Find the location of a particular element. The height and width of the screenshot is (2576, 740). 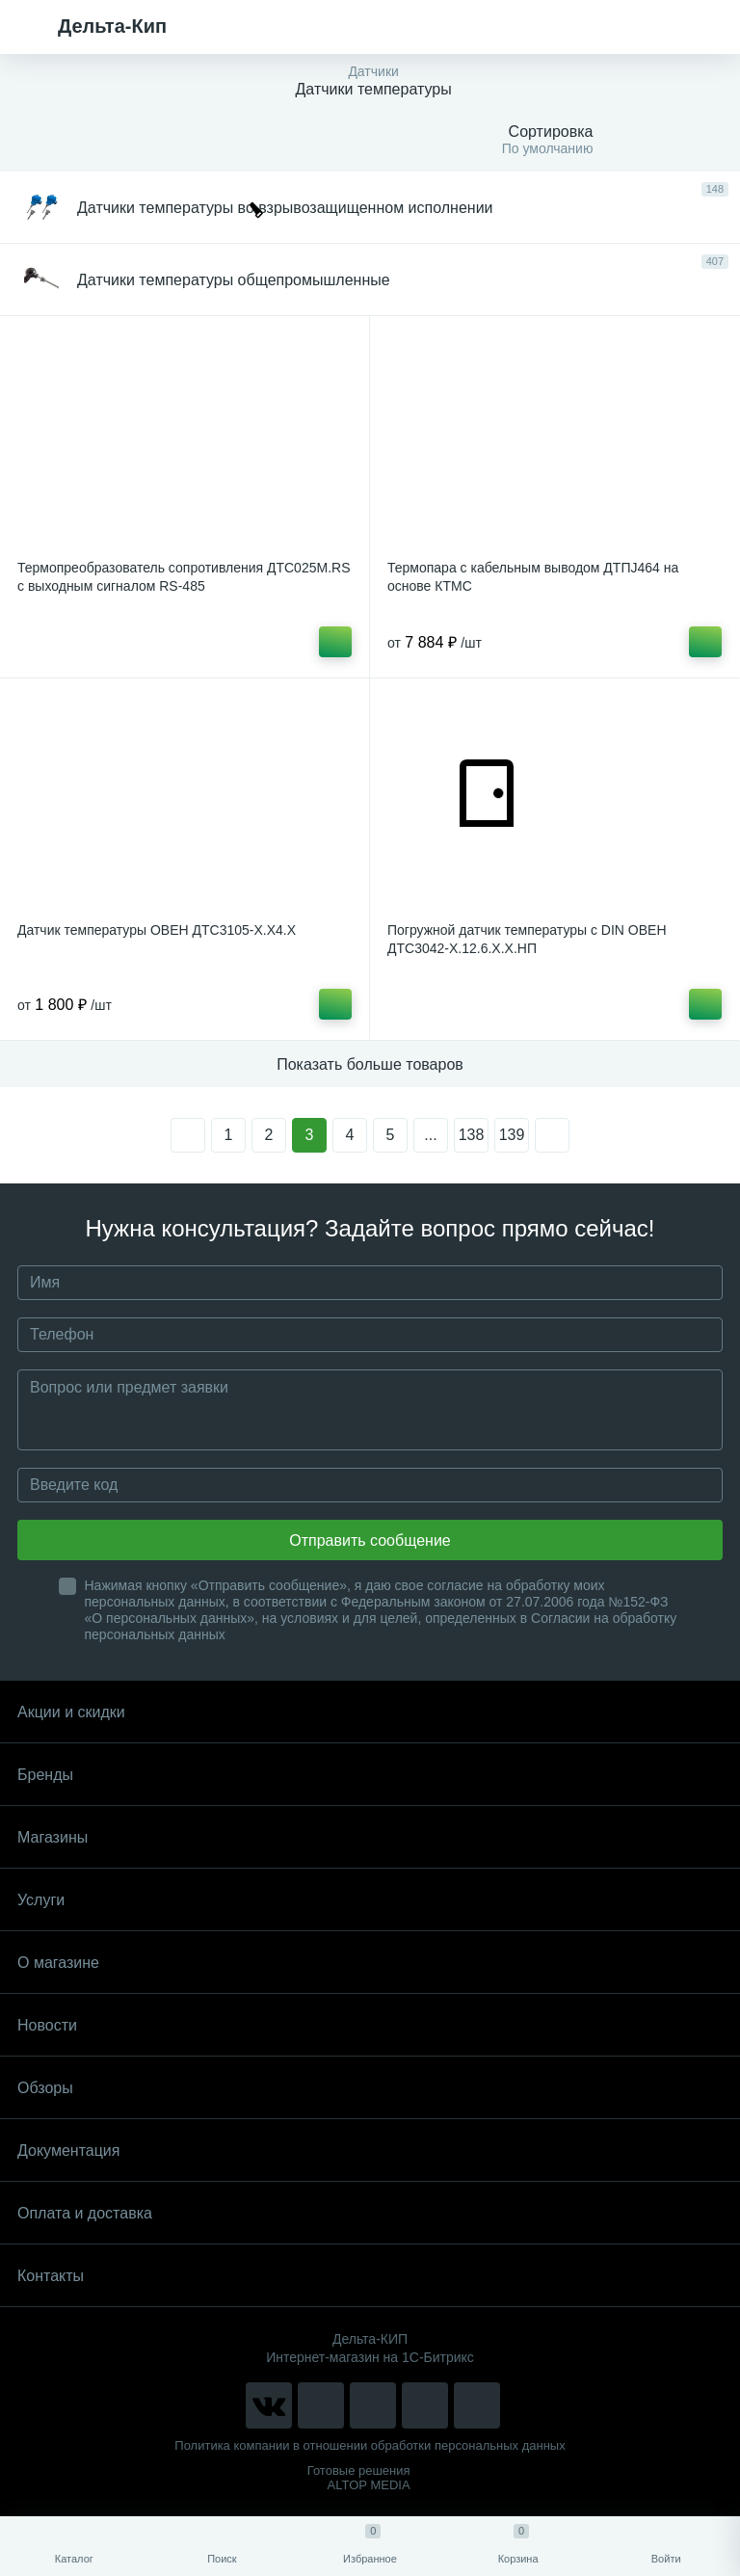

access door sensor settings is located at coordinates (487, 793).